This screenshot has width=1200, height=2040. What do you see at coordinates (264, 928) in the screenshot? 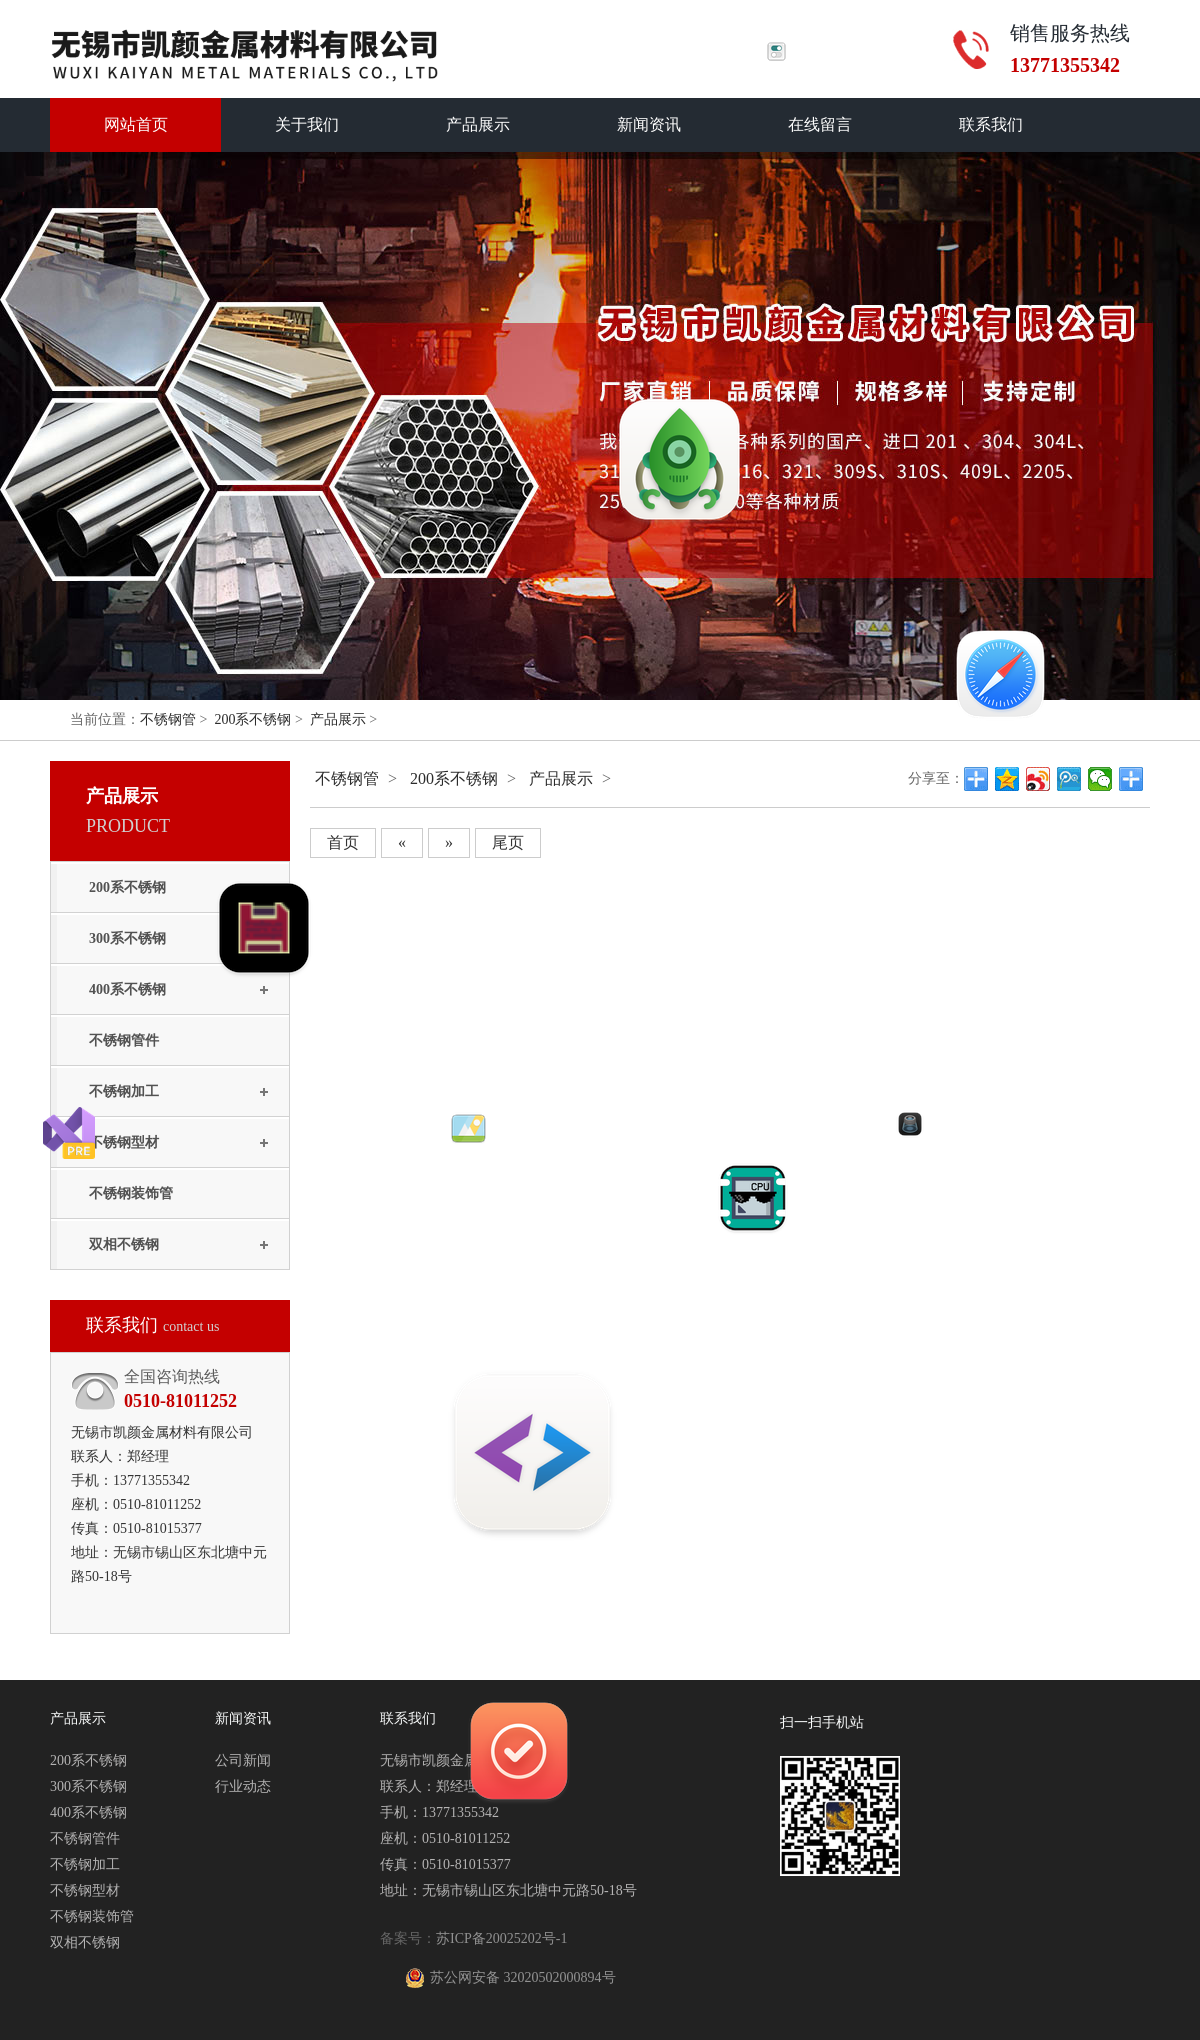
I see `launch inscryption game` at bounding box center [264, 928].